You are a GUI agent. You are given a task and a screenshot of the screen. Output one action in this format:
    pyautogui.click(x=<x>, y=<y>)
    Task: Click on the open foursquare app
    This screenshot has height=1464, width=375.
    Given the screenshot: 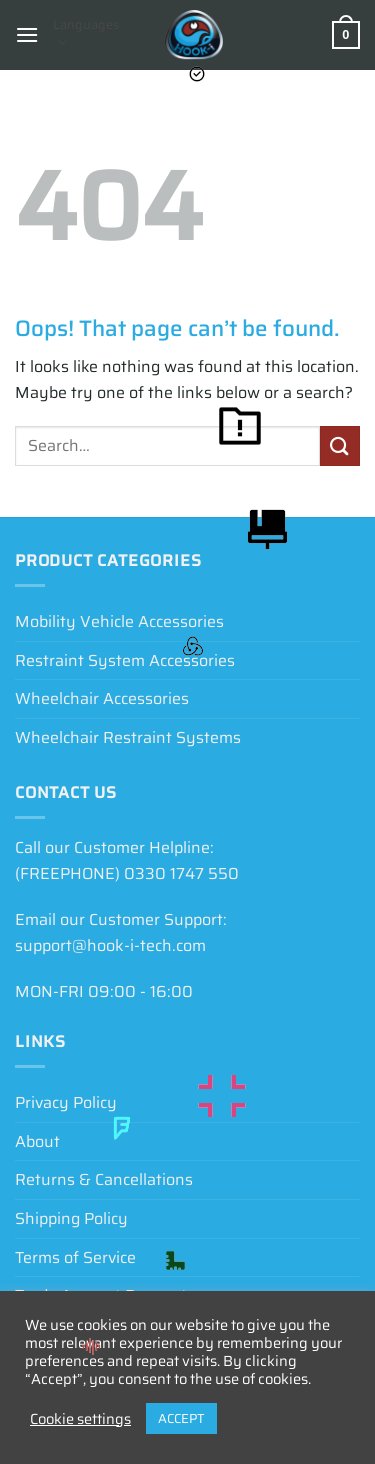 What is the action you would take?
    pyautogui.click(x=122, y=1128)
    